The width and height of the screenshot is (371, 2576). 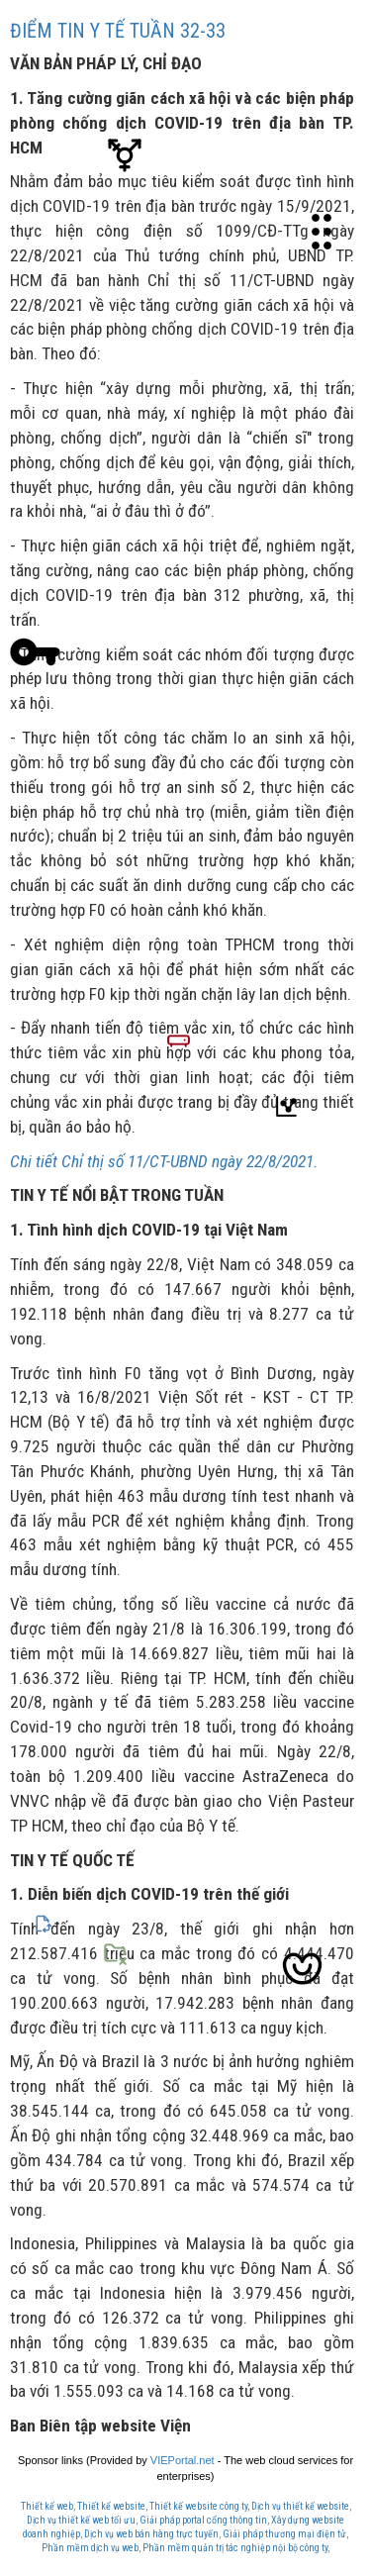 What do you see at coordinates (115, 1953) in the screenshot?
I see `delete a folder` at bounding box center [115, 1953].